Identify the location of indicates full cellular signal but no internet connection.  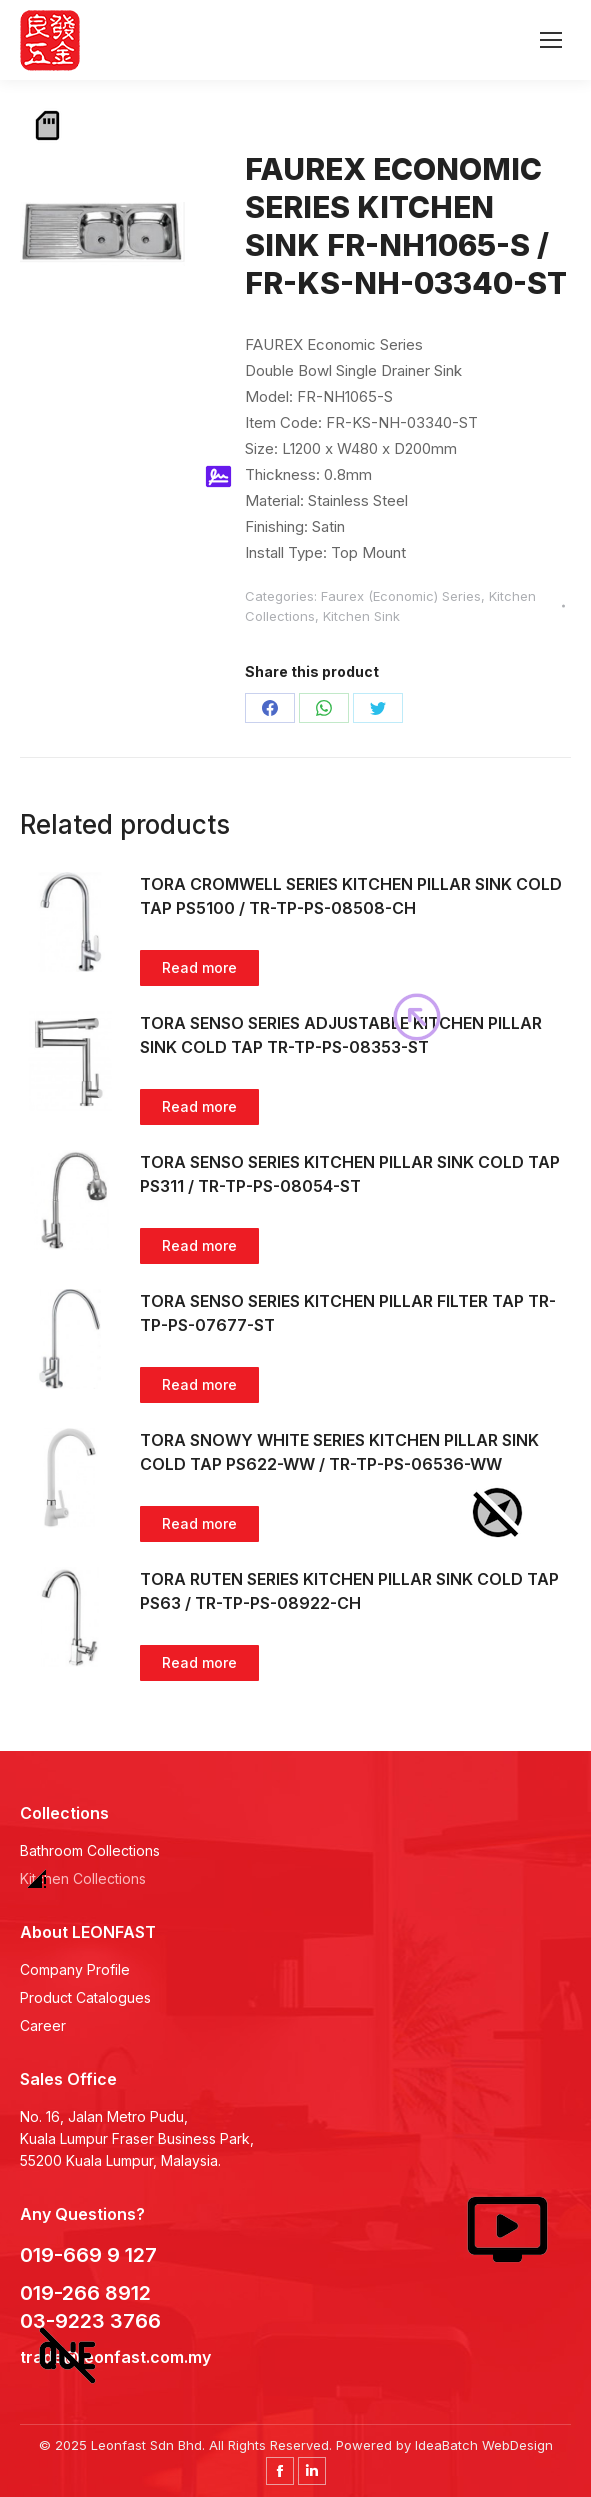
(36, 1878).